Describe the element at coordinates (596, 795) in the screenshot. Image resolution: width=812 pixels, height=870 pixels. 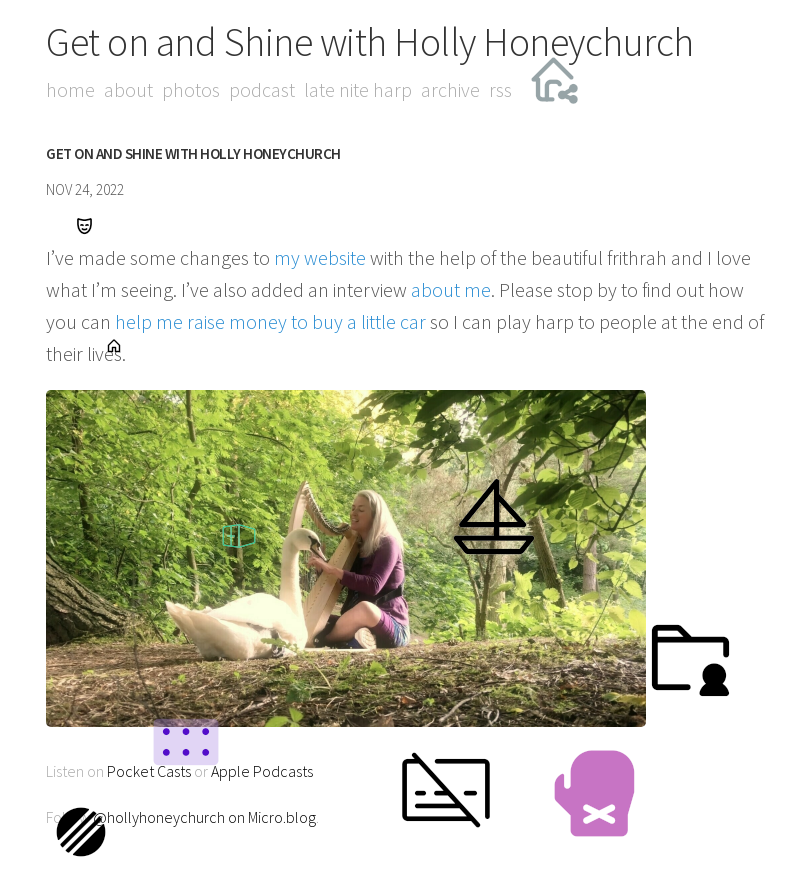
I see `access boxing or combat sports content` at that location.